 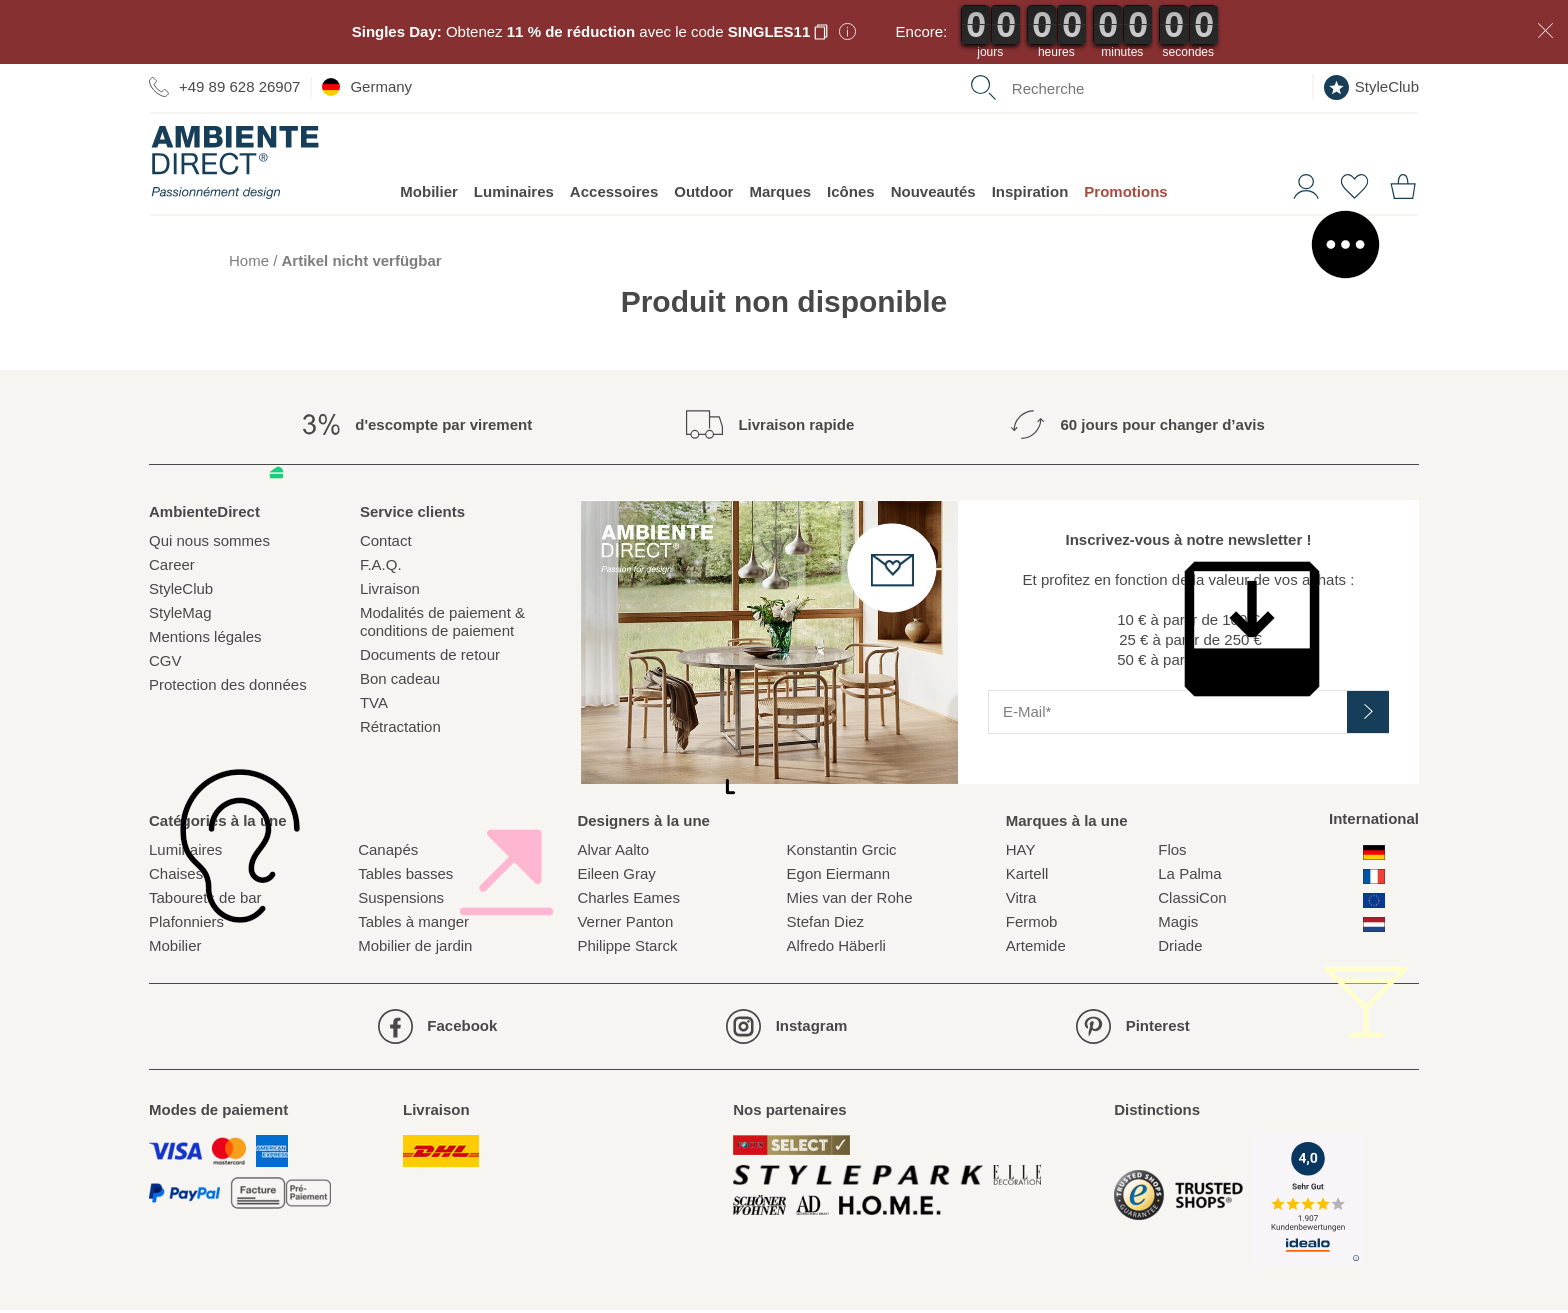 What do you see at coordinates (240, 846) in the screenshot?
I see `access audio or sound settings` at bounding box center [240, 846].